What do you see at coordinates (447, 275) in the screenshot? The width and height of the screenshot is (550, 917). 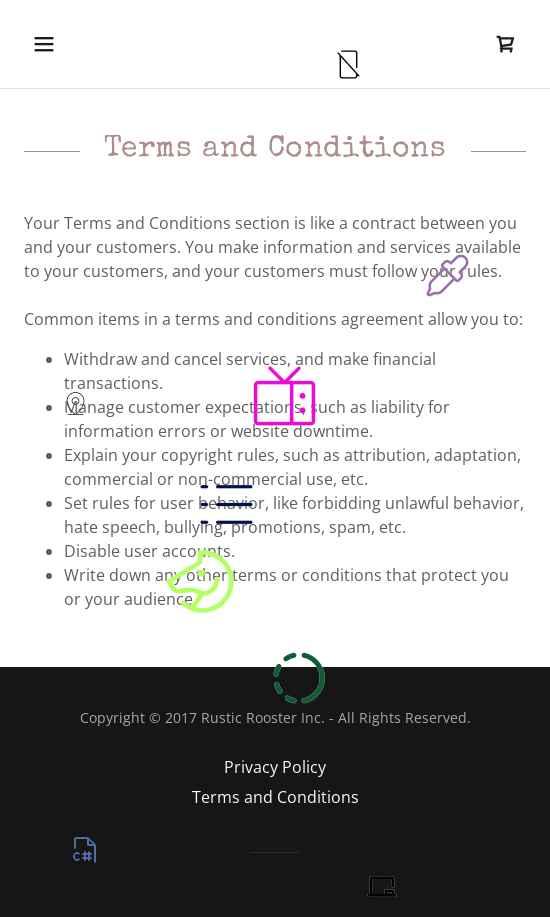 I see `pick a color from the screen` at bounding box center [447, 275].